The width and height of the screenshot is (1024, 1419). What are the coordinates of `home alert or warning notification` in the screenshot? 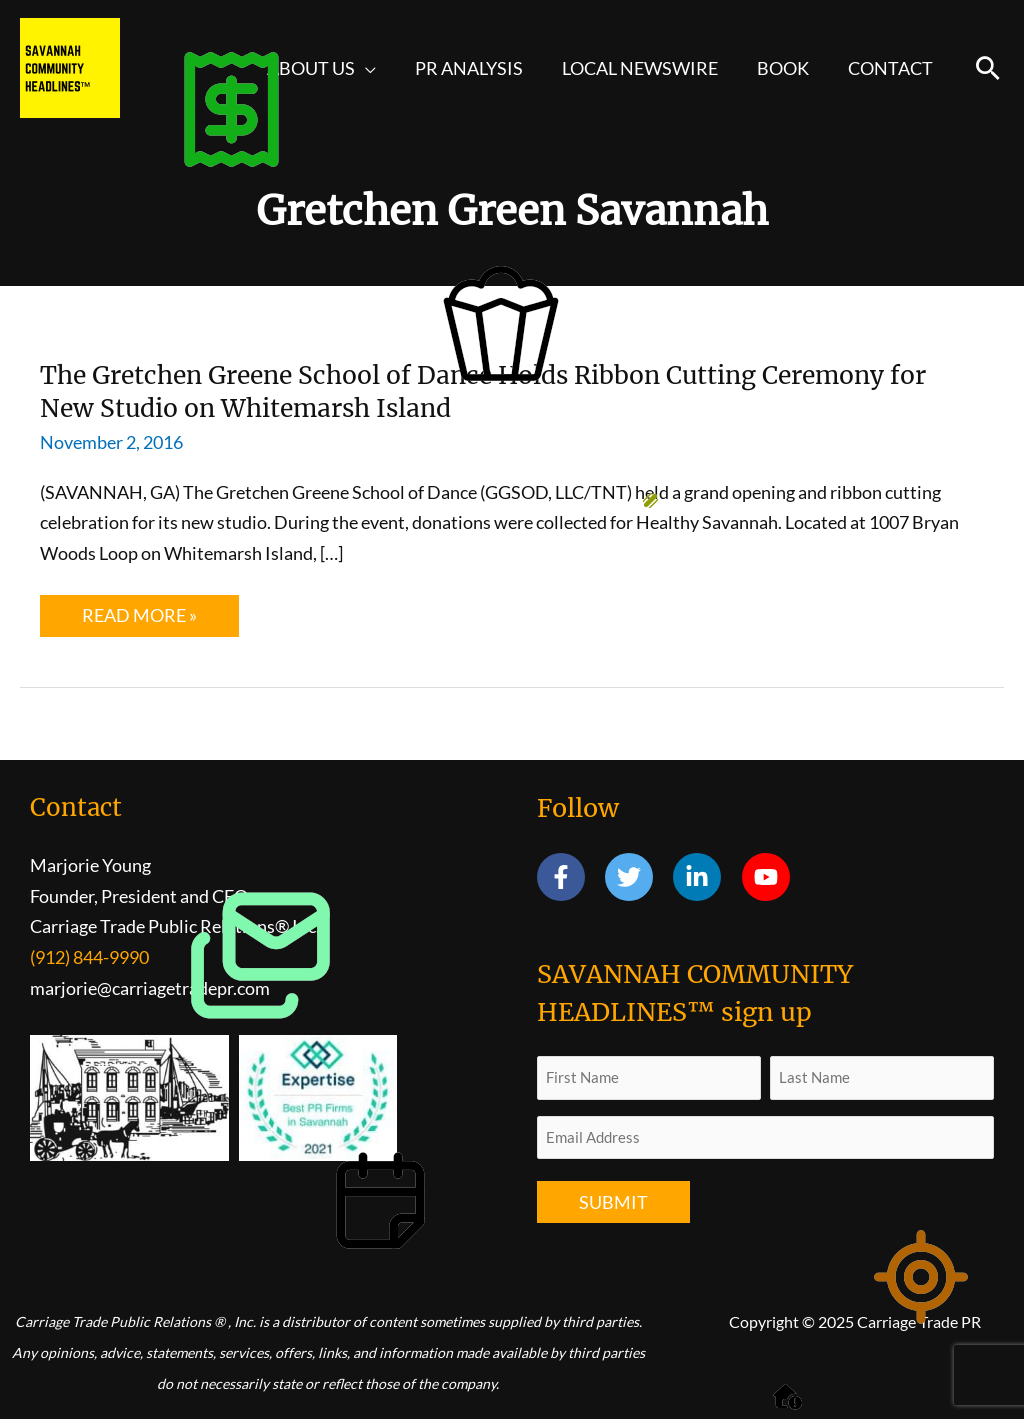 It's located at (787, 1396).